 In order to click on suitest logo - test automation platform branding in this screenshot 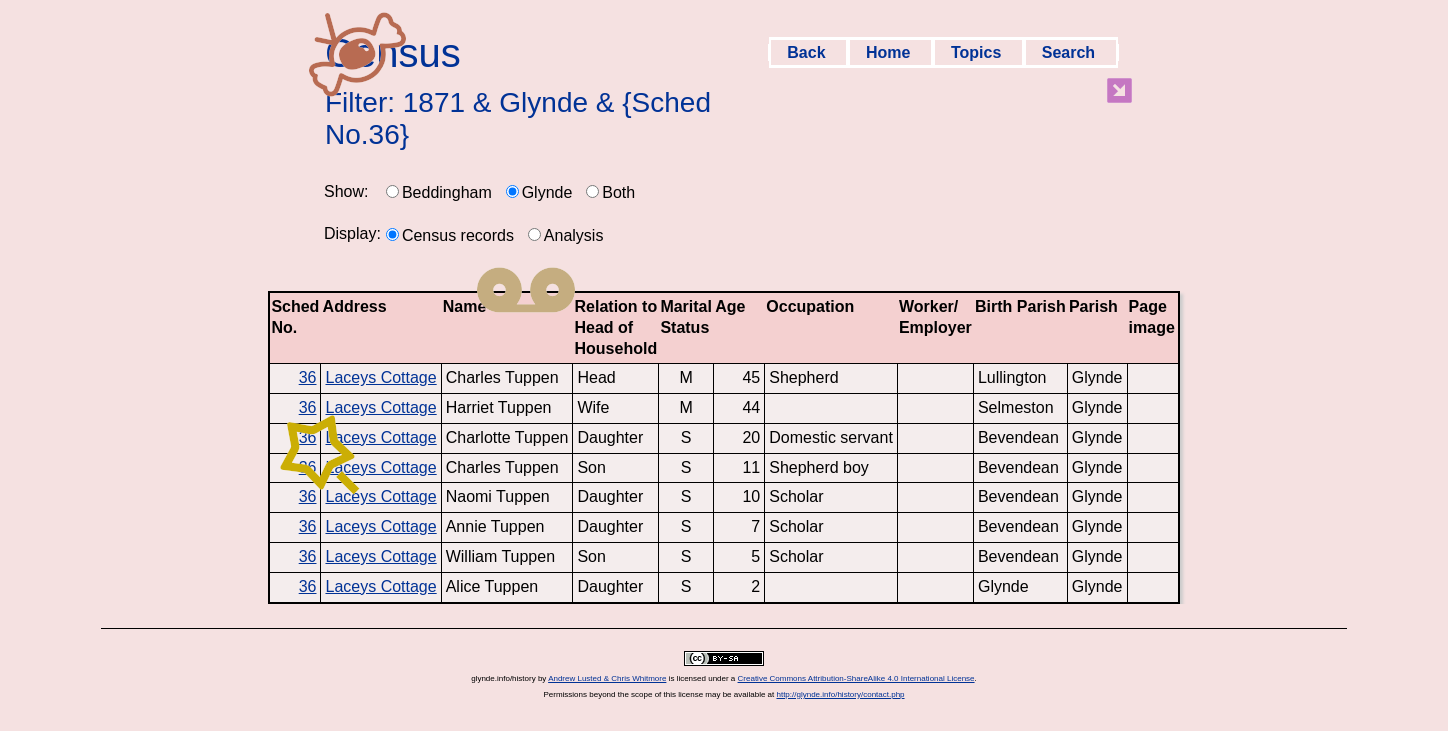, I will do `click(357, 54)`.